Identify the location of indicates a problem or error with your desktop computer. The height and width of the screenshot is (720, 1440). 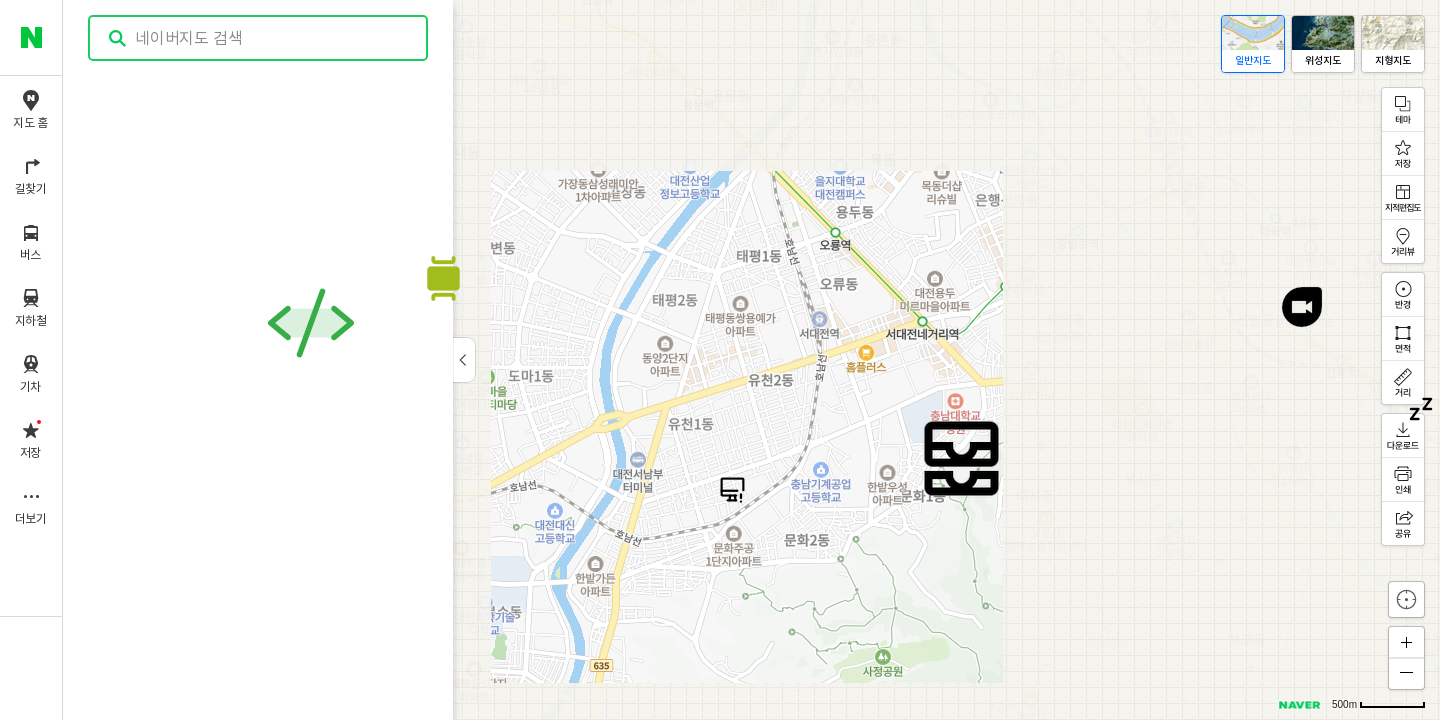
(732, 489).